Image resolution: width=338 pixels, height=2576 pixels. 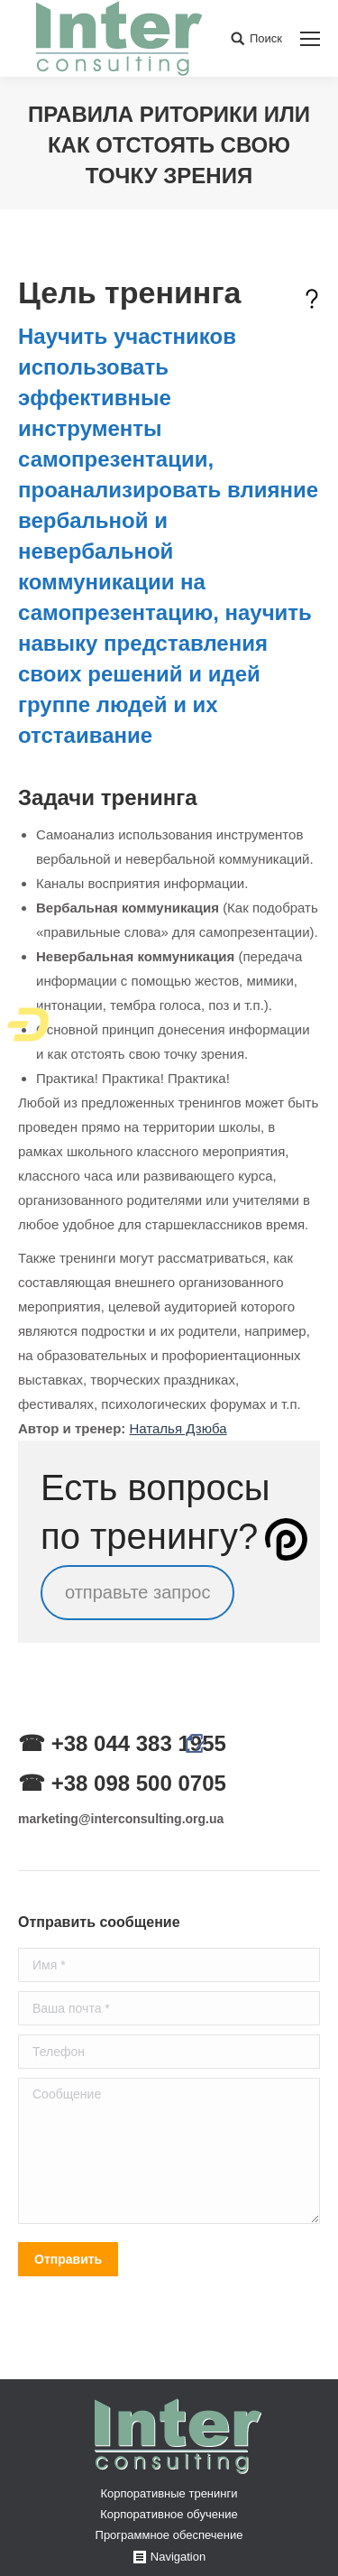 What do you see at coordinates (312, 299) in the screenshot?
I see `access help or support information` at bounding box center [312, 299].